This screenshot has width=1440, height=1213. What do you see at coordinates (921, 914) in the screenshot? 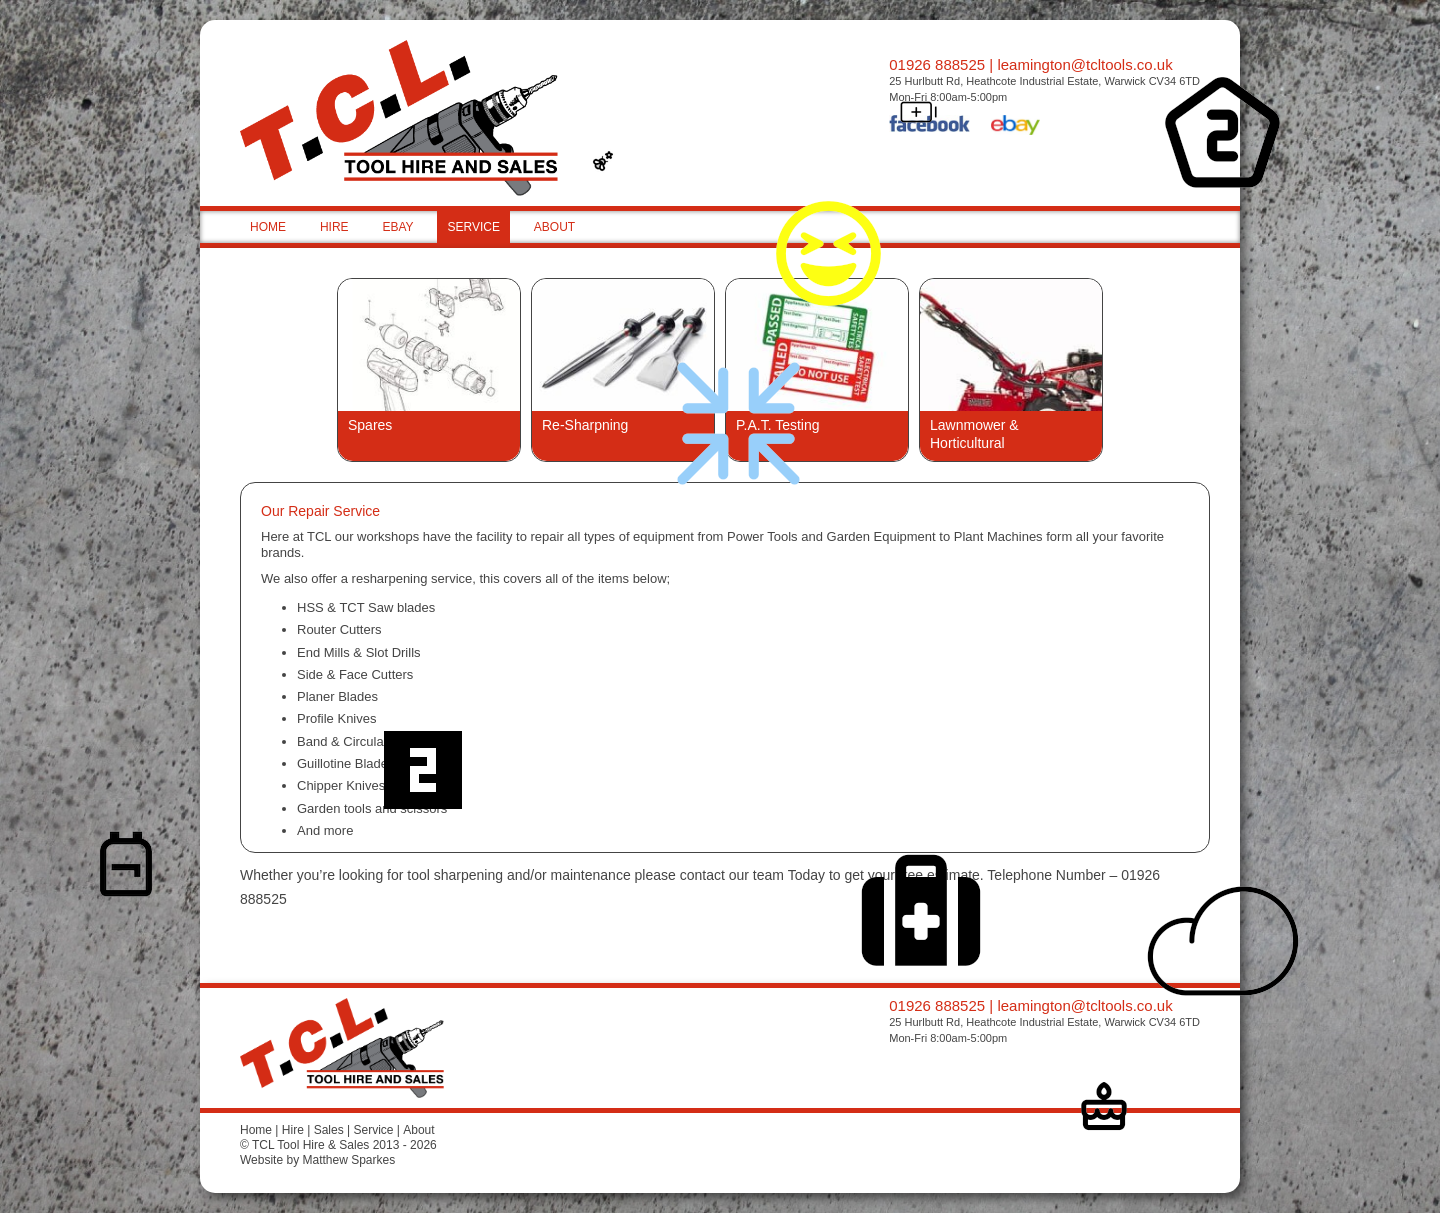
I see `access health or medical services` at bounding box center [921, 914].